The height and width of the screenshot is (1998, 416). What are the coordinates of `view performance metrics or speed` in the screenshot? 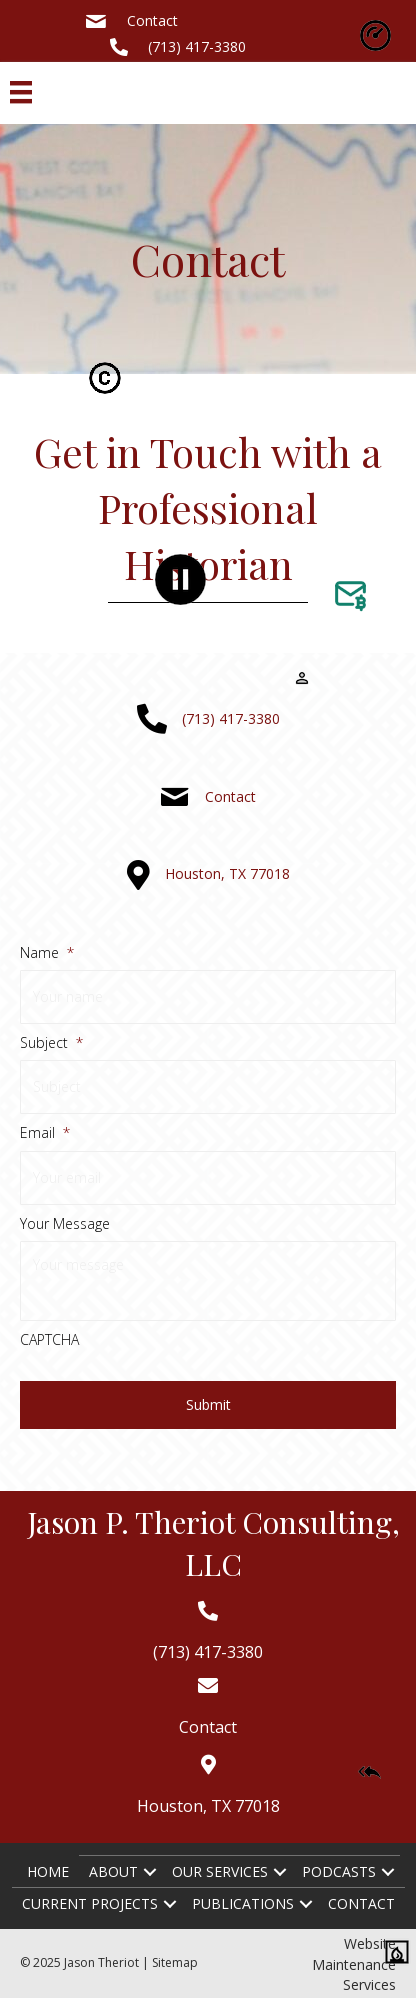 It's located at (375, 35).